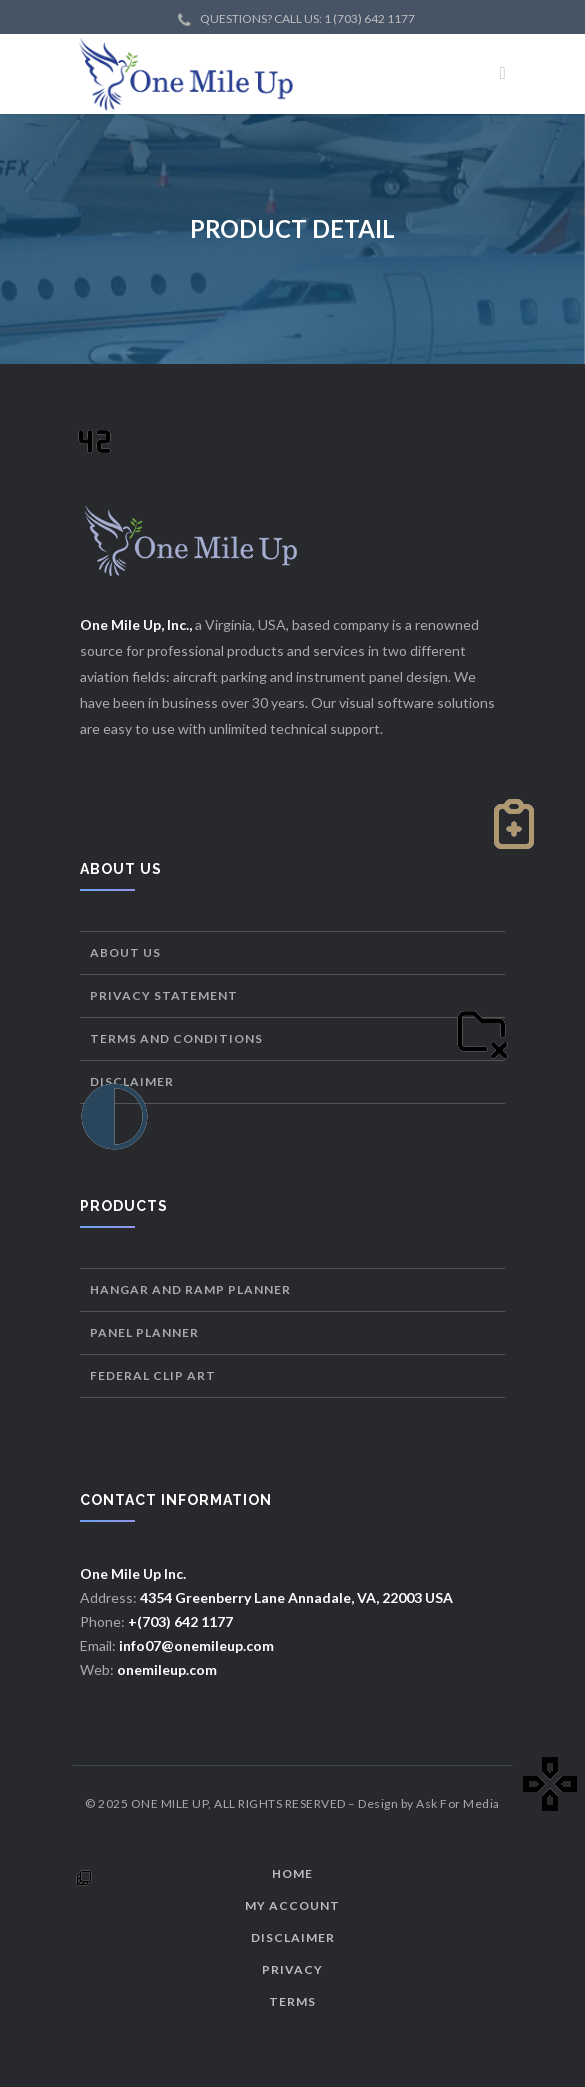  I want to click on toggle between light and dark theme, so click(114, 1116).